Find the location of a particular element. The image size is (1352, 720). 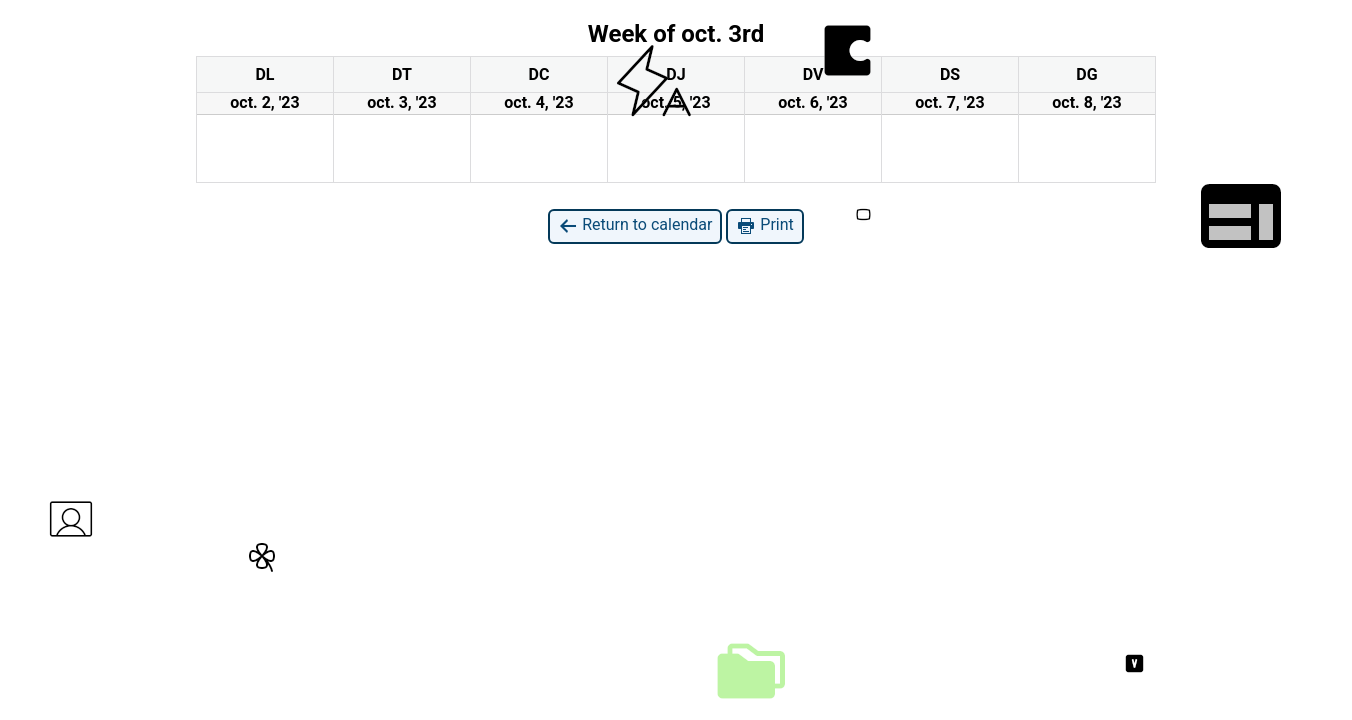

toggle auto-flash mode for camera is located at coordinates (652, 83).